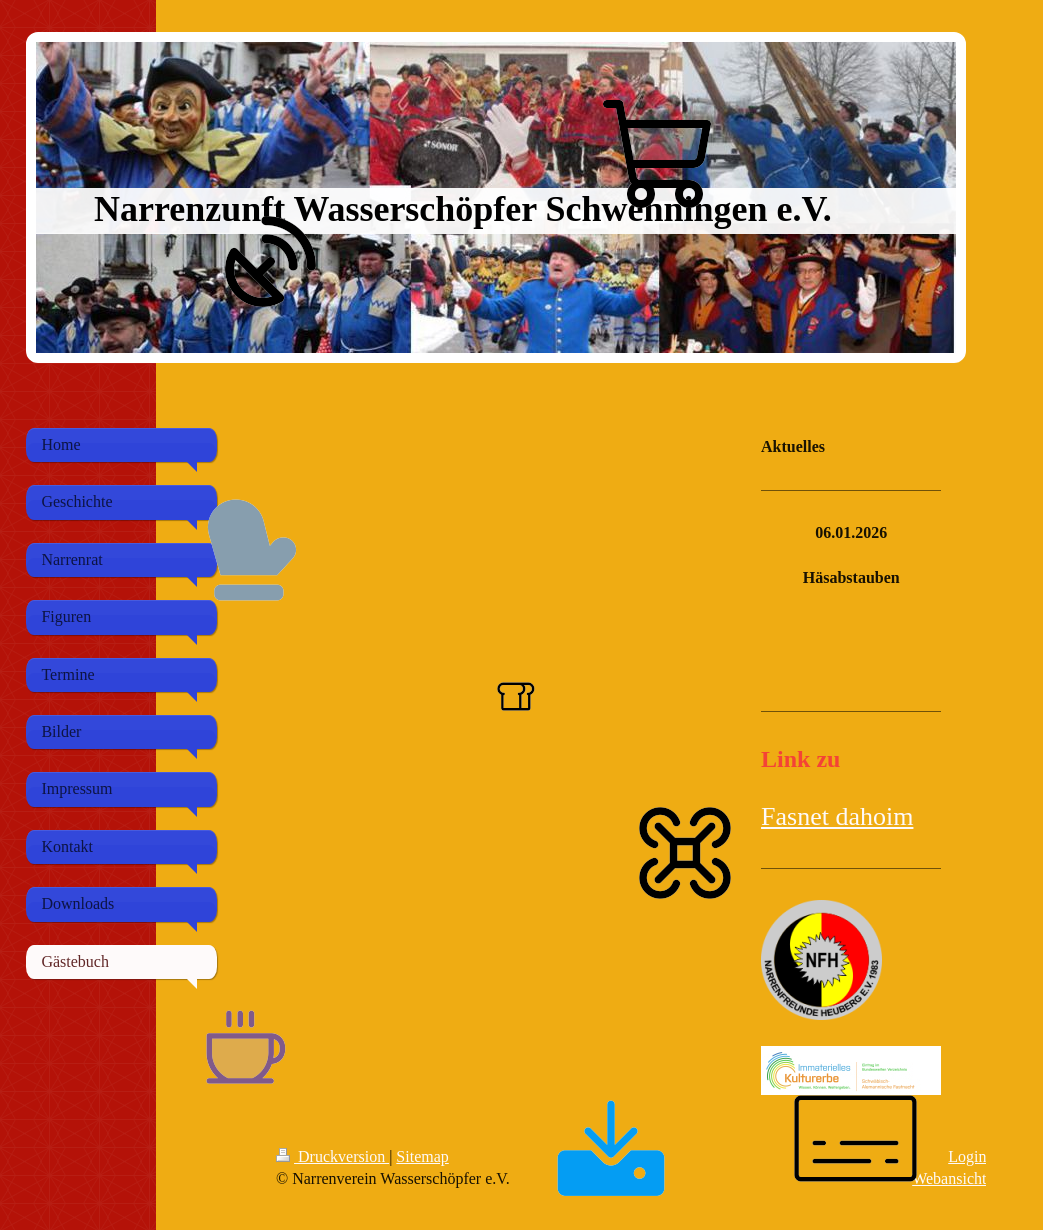  Describe the element at coordinates (855, 1138) in the screenshot. I see `enable subtitles or closed captions` at that location.